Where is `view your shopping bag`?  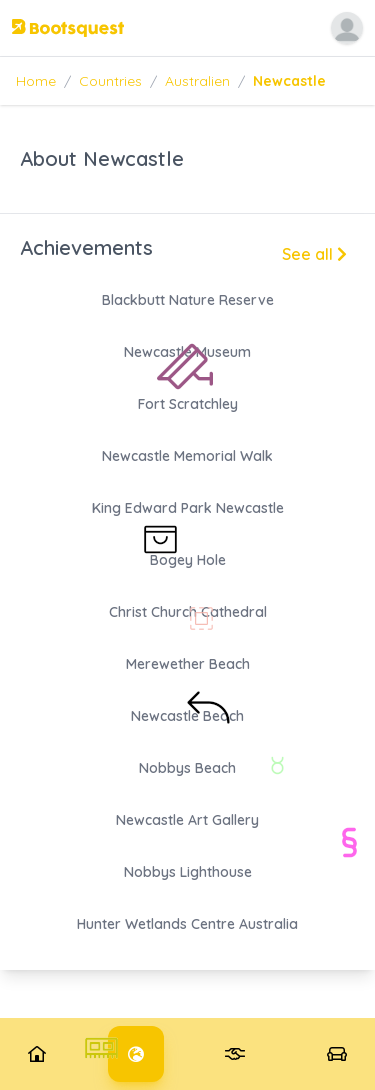
view your shopping bag is located at coordinates (160, 539).